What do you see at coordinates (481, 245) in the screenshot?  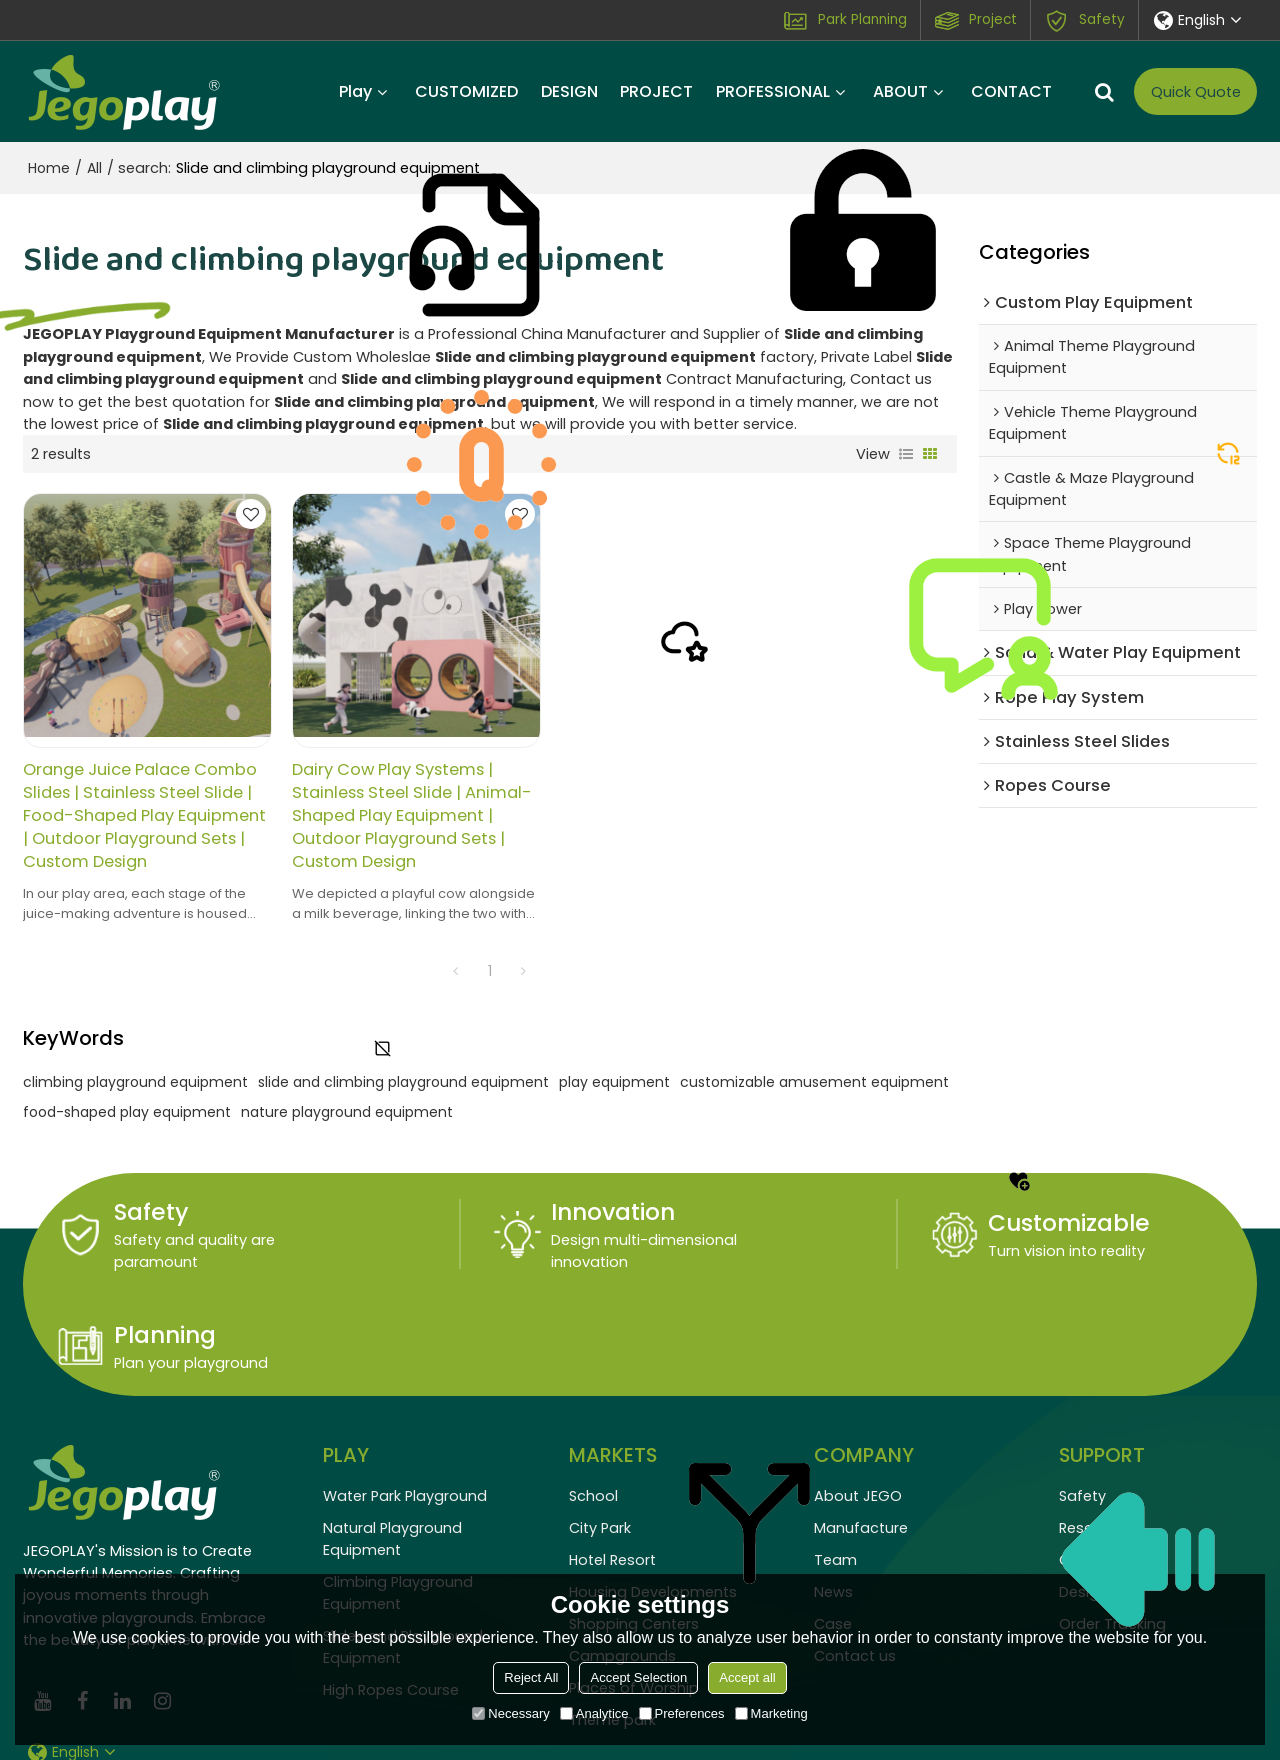 I see `open an audio file` at bounding box center [481, 245].